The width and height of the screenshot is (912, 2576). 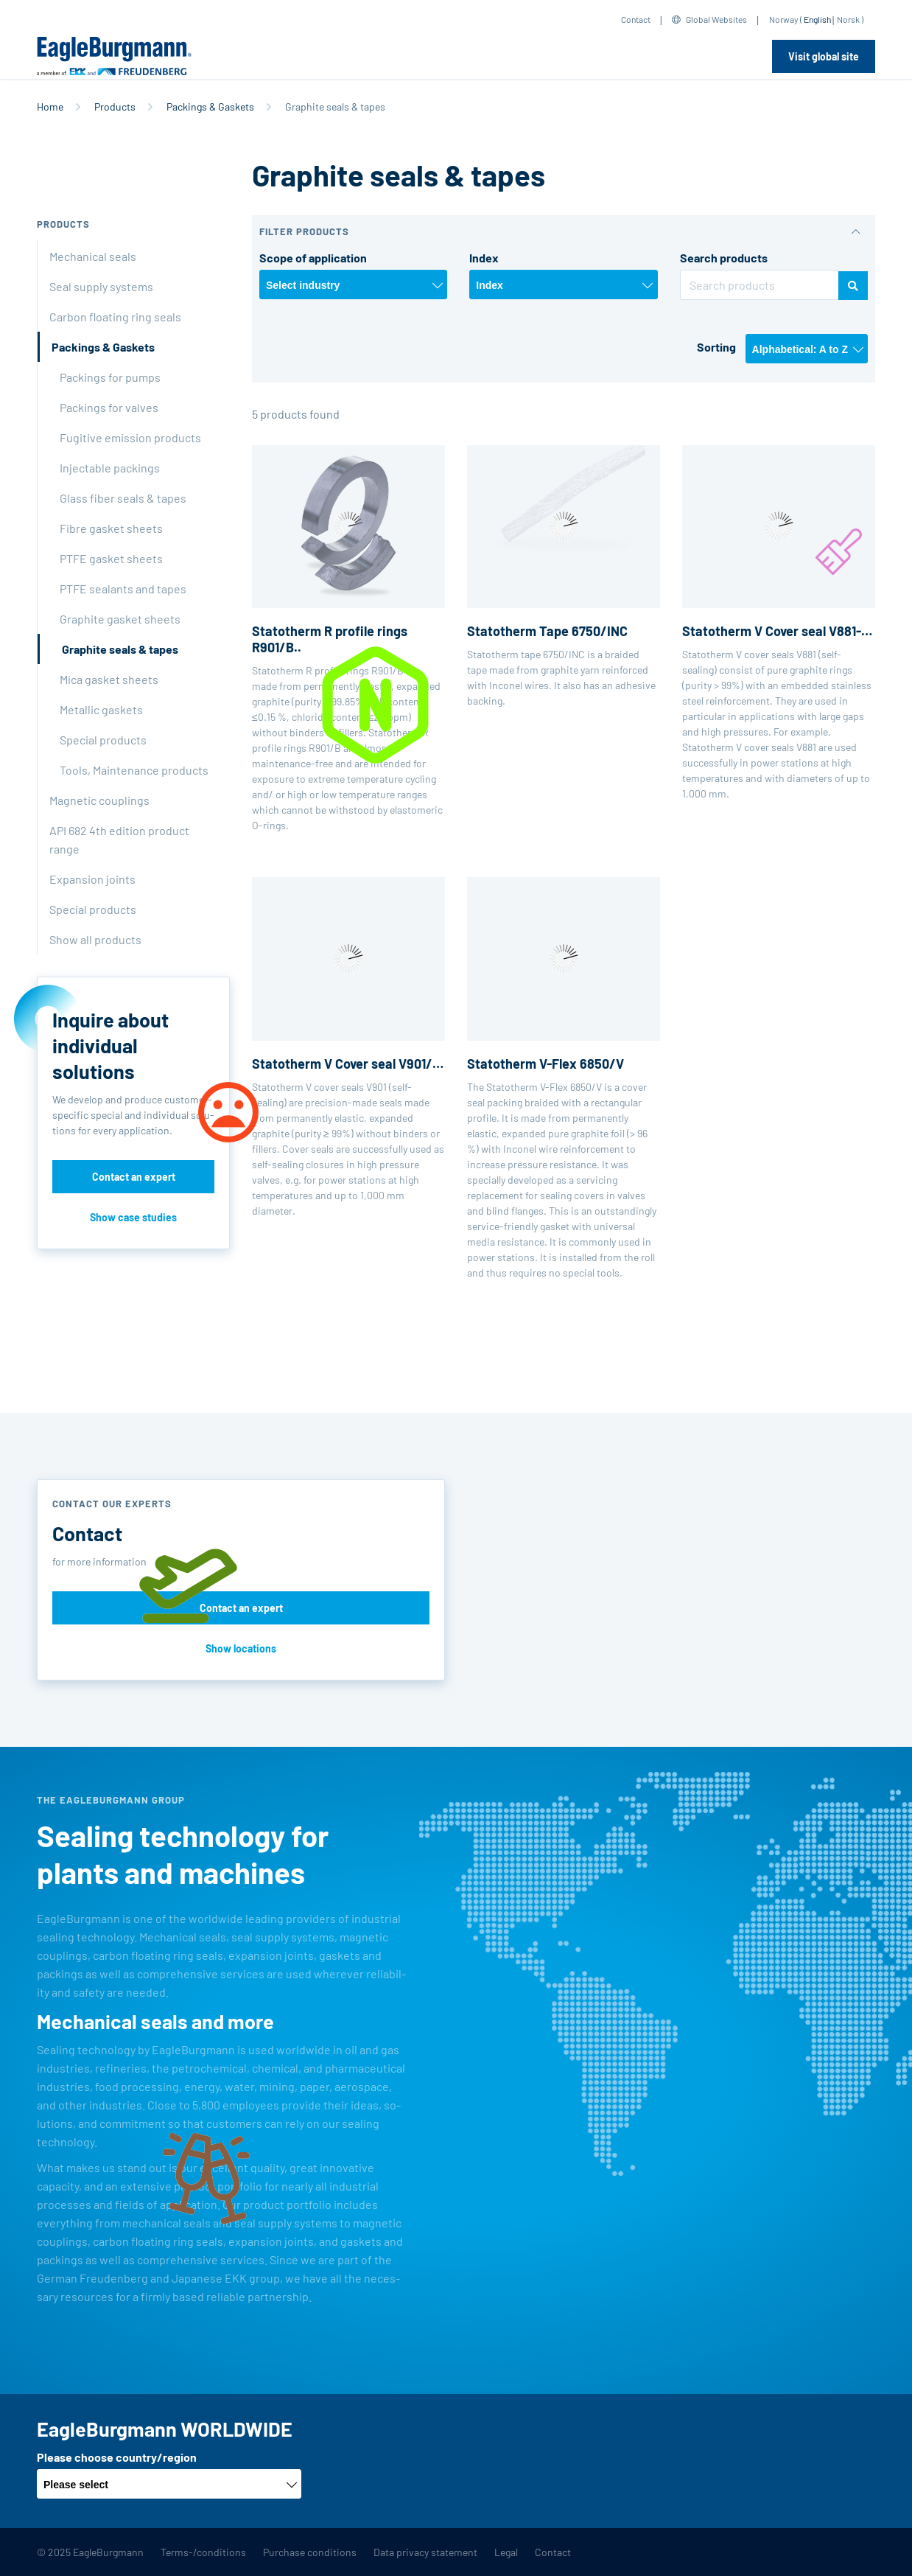 What do you see at coordinates (375, 705) in the screenshot?
I see `indicates a node or network element` at bounding box center [375, 705].